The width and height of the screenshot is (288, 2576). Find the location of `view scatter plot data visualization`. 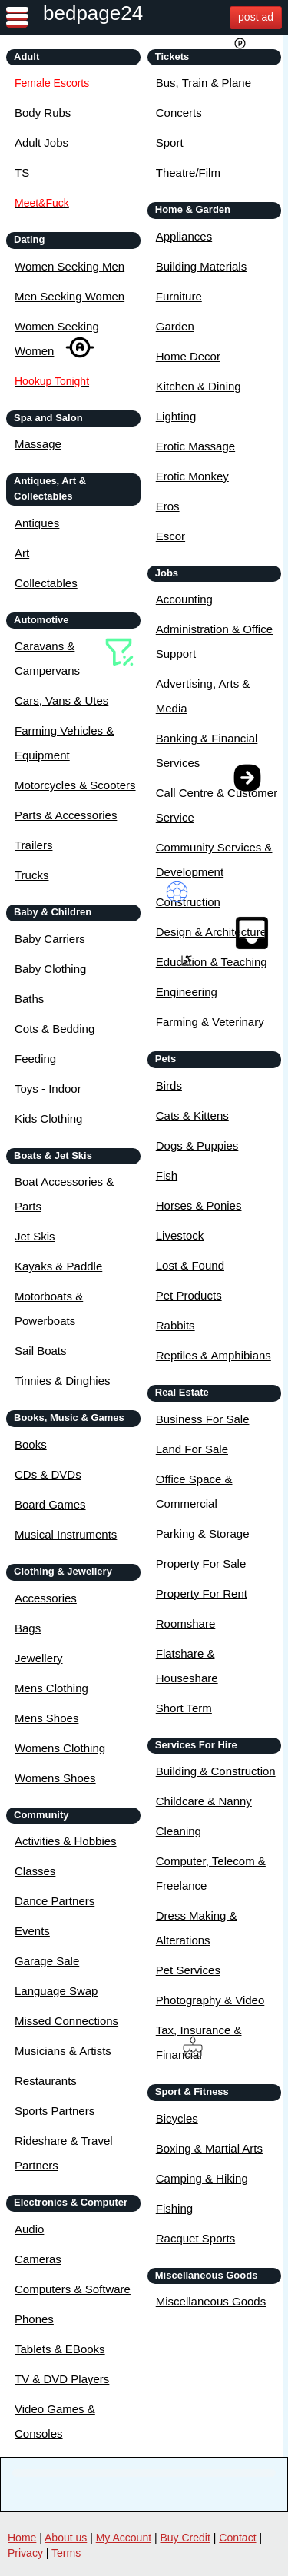

view scatter plot data visualization is located at coordinates (187, 961).